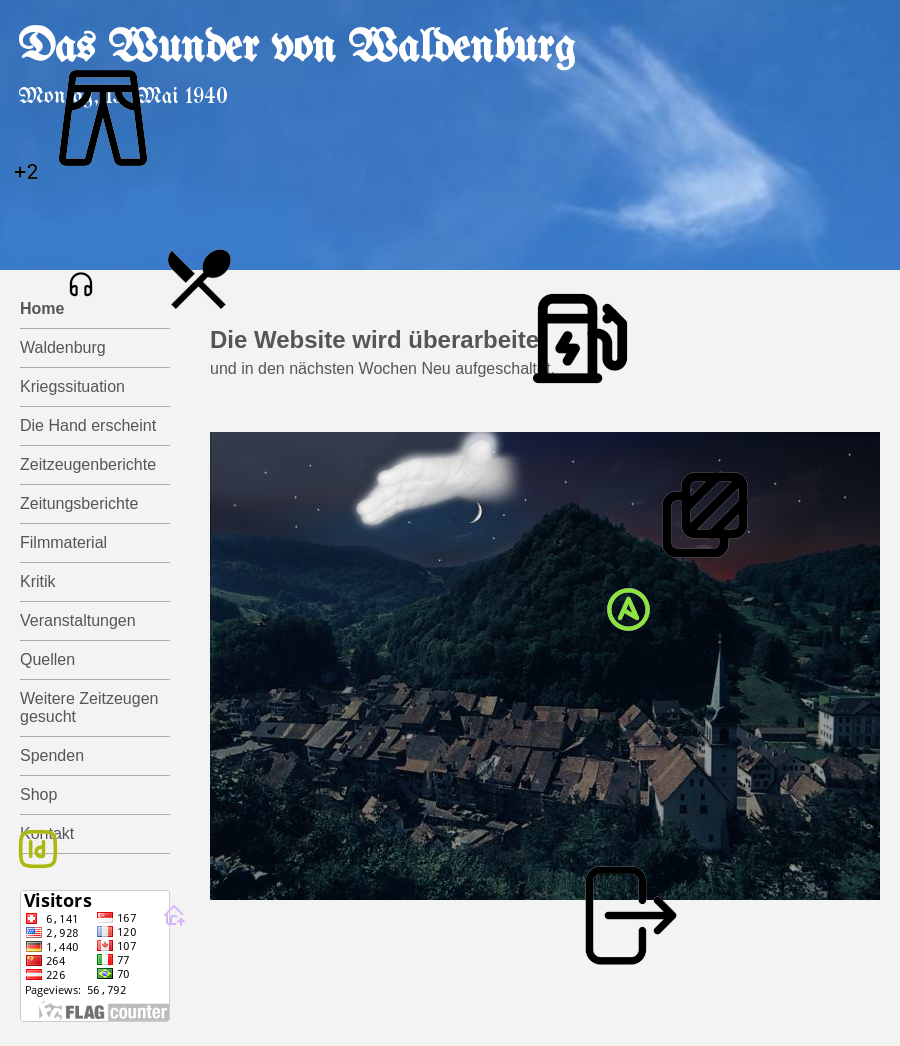  I want to click on listen to audio or music, so click(81, 285).